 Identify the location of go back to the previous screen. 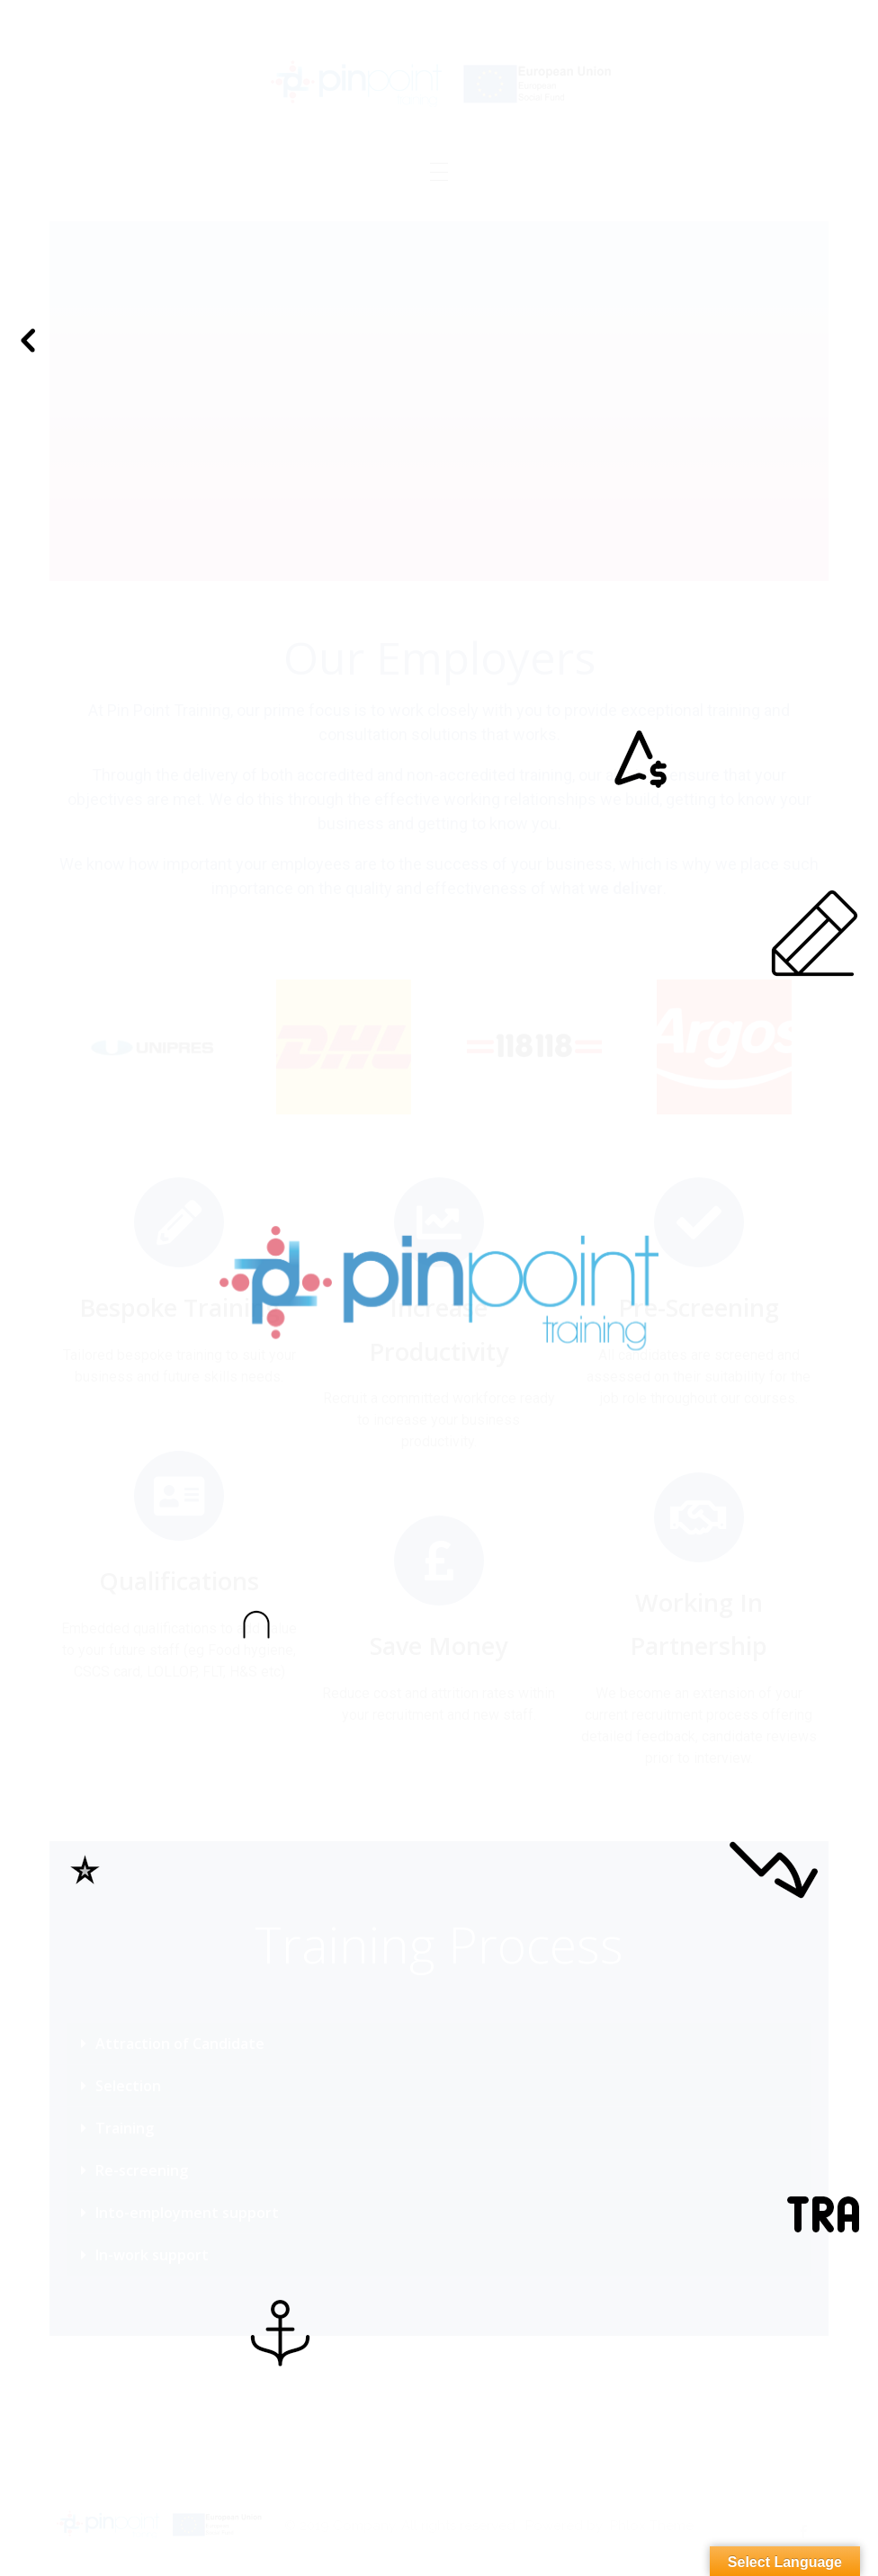
(29, 340).